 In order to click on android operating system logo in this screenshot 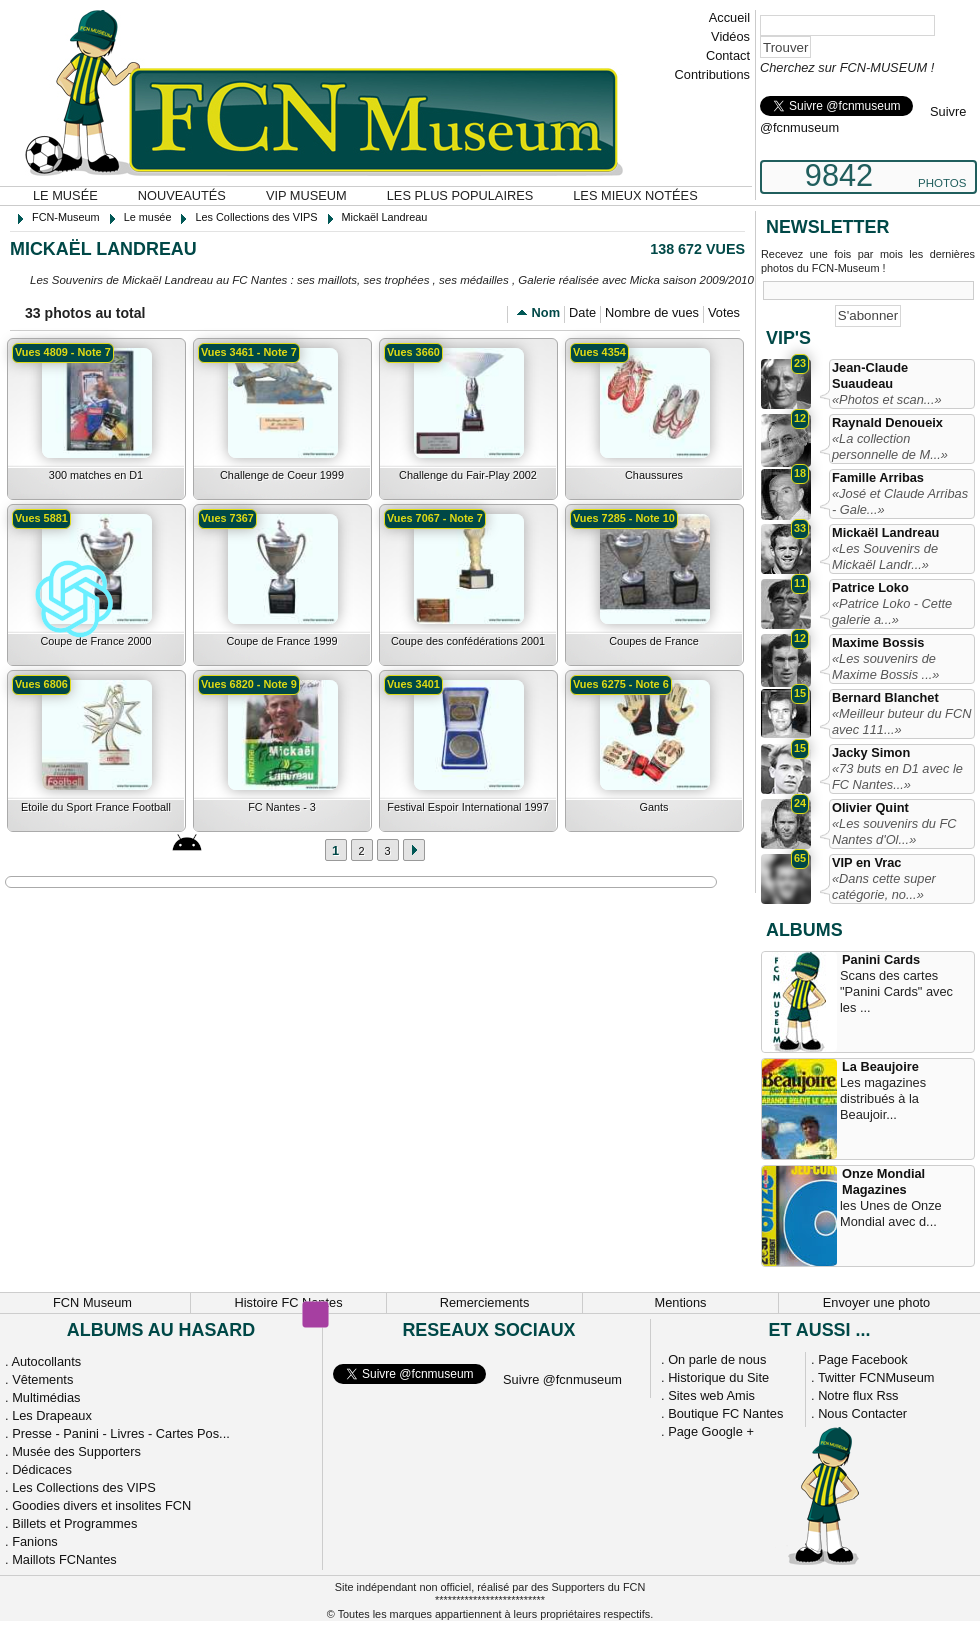, I will do `click(187, 844)`.